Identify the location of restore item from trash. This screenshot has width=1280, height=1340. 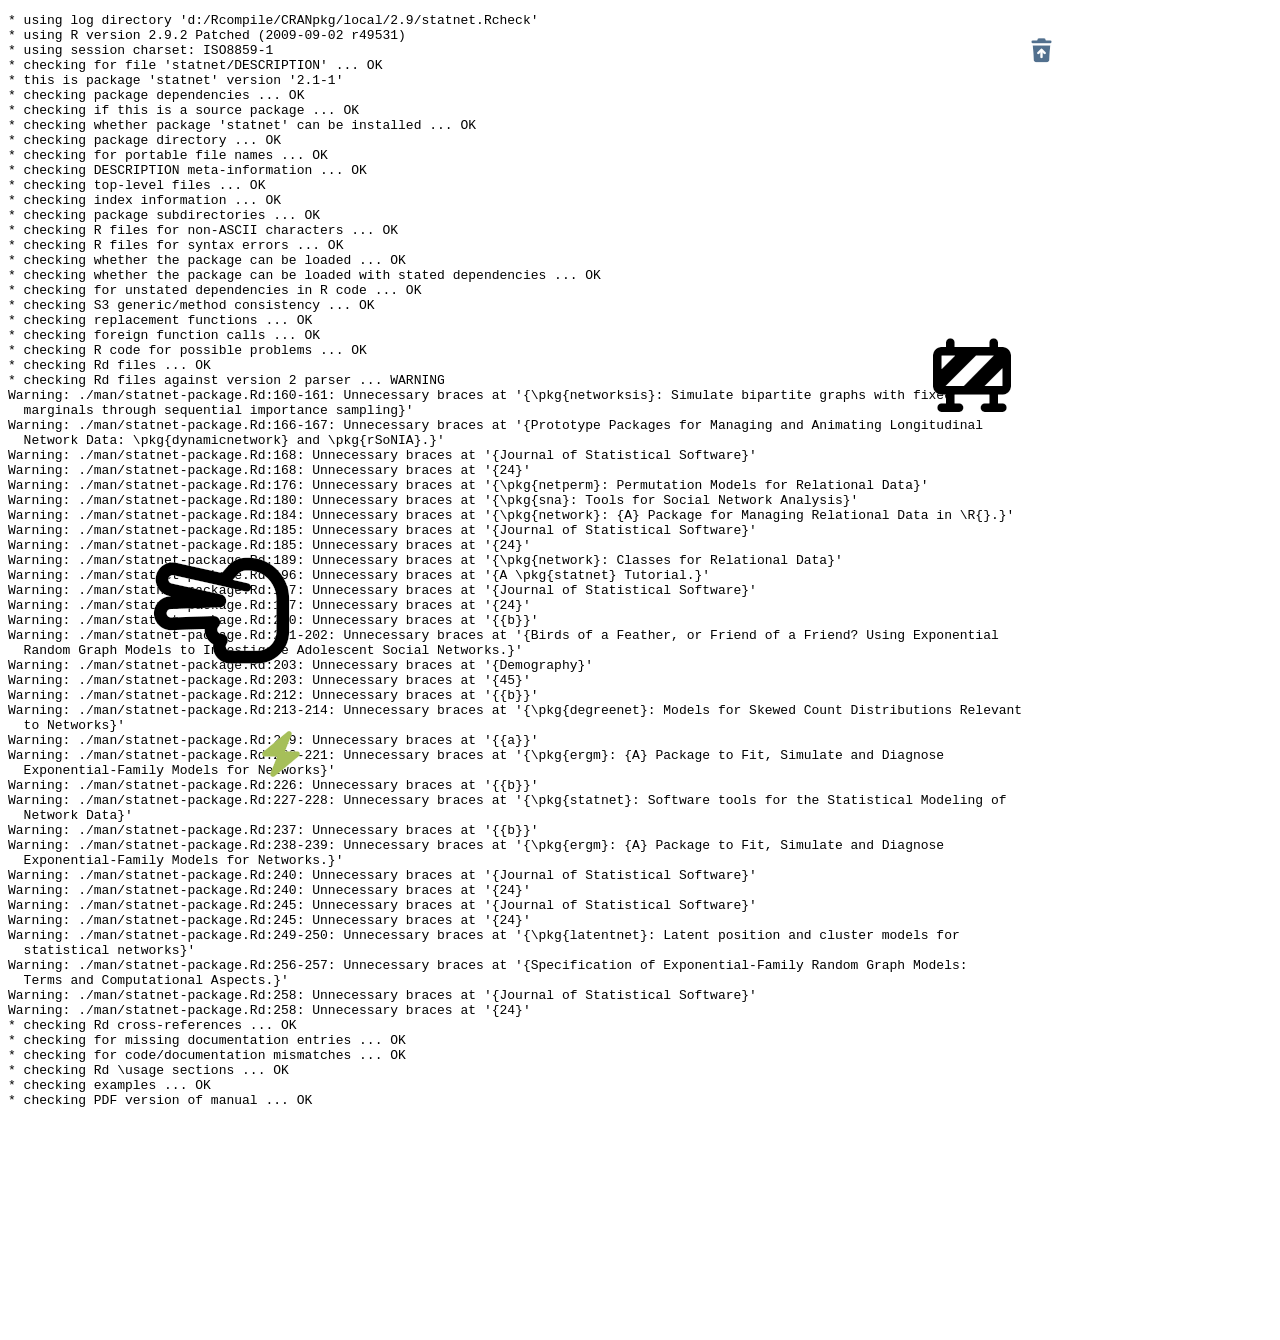
(1041, 50).